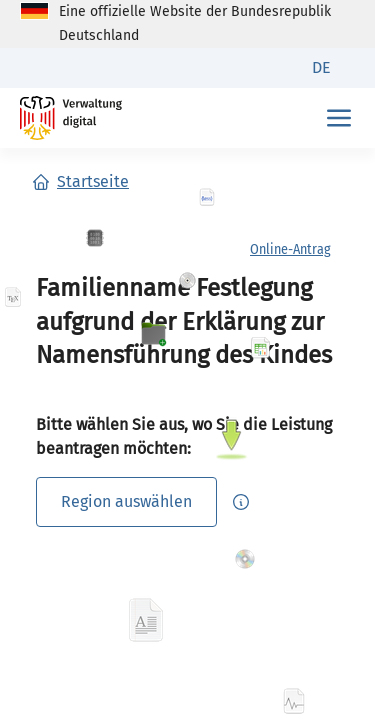 The height and width of the screenshot is (720, 375). What do you see at coordinates (95, 238) in the screenshot?
I see `firmware file type indicator` at bounding box center [95, 238].